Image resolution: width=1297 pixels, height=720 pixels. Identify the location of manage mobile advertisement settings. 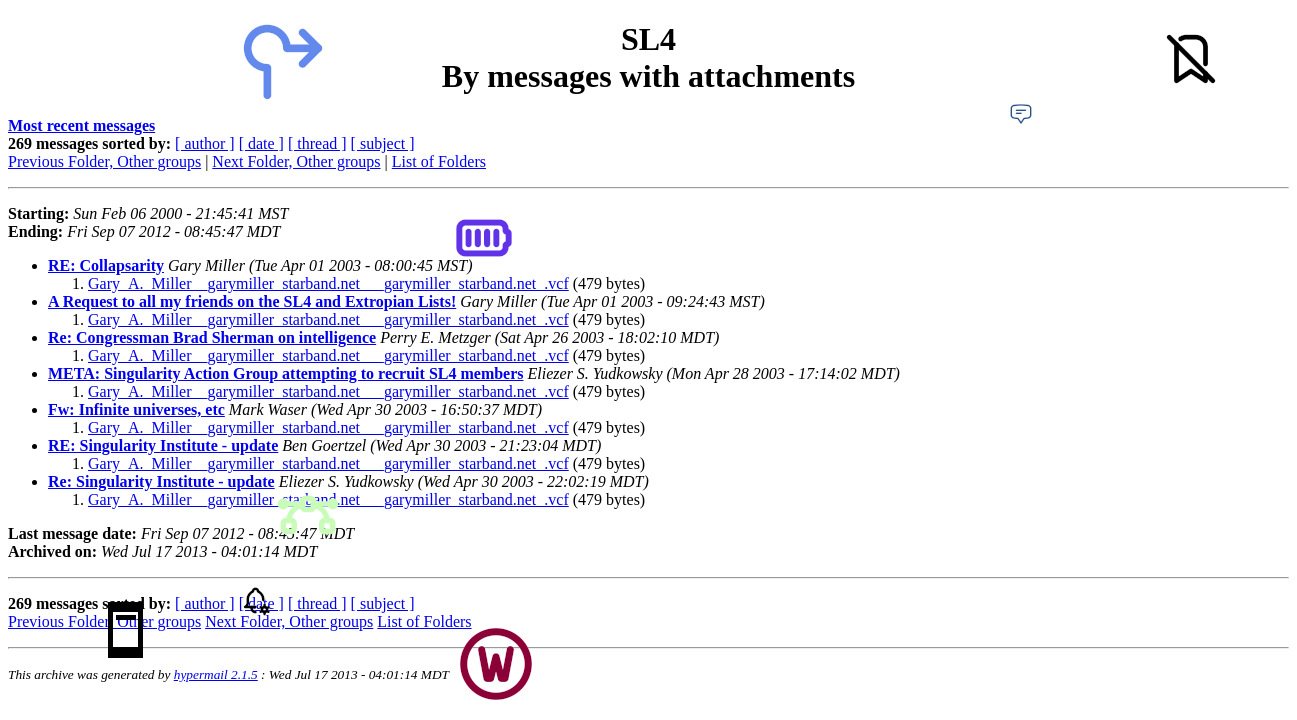
(126, 630).